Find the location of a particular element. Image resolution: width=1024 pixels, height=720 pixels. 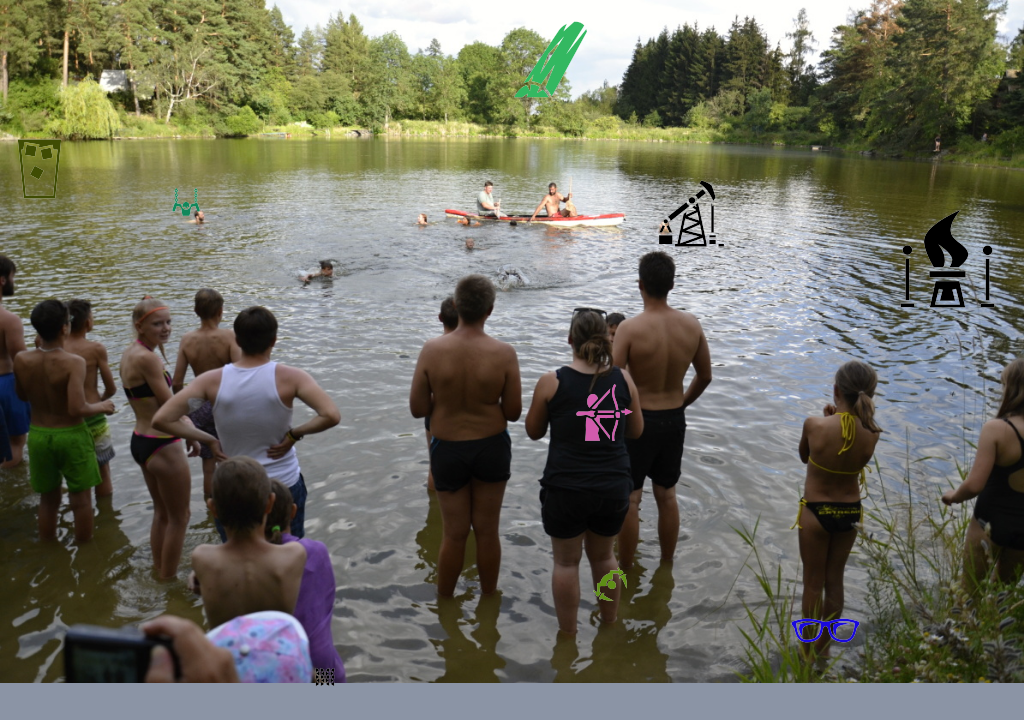

select archer class or character is located at coordinates (604, 412).